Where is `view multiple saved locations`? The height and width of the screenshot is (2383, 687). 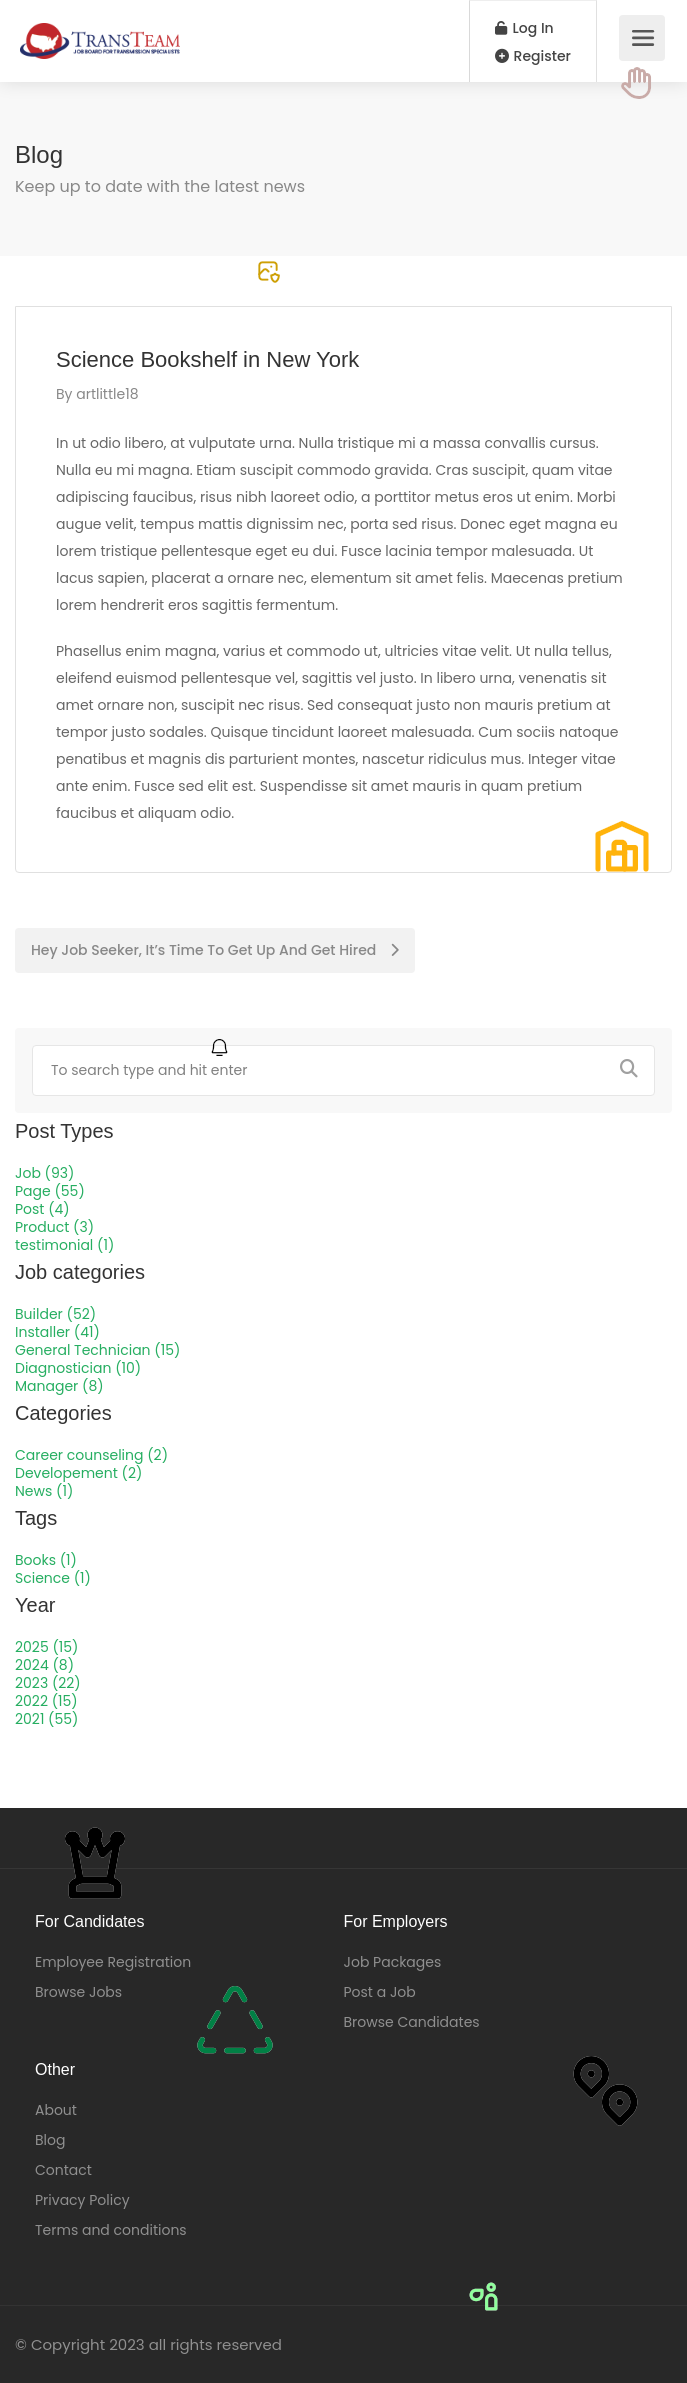
view multiple saved locations is located at coordinates (605, 2091).